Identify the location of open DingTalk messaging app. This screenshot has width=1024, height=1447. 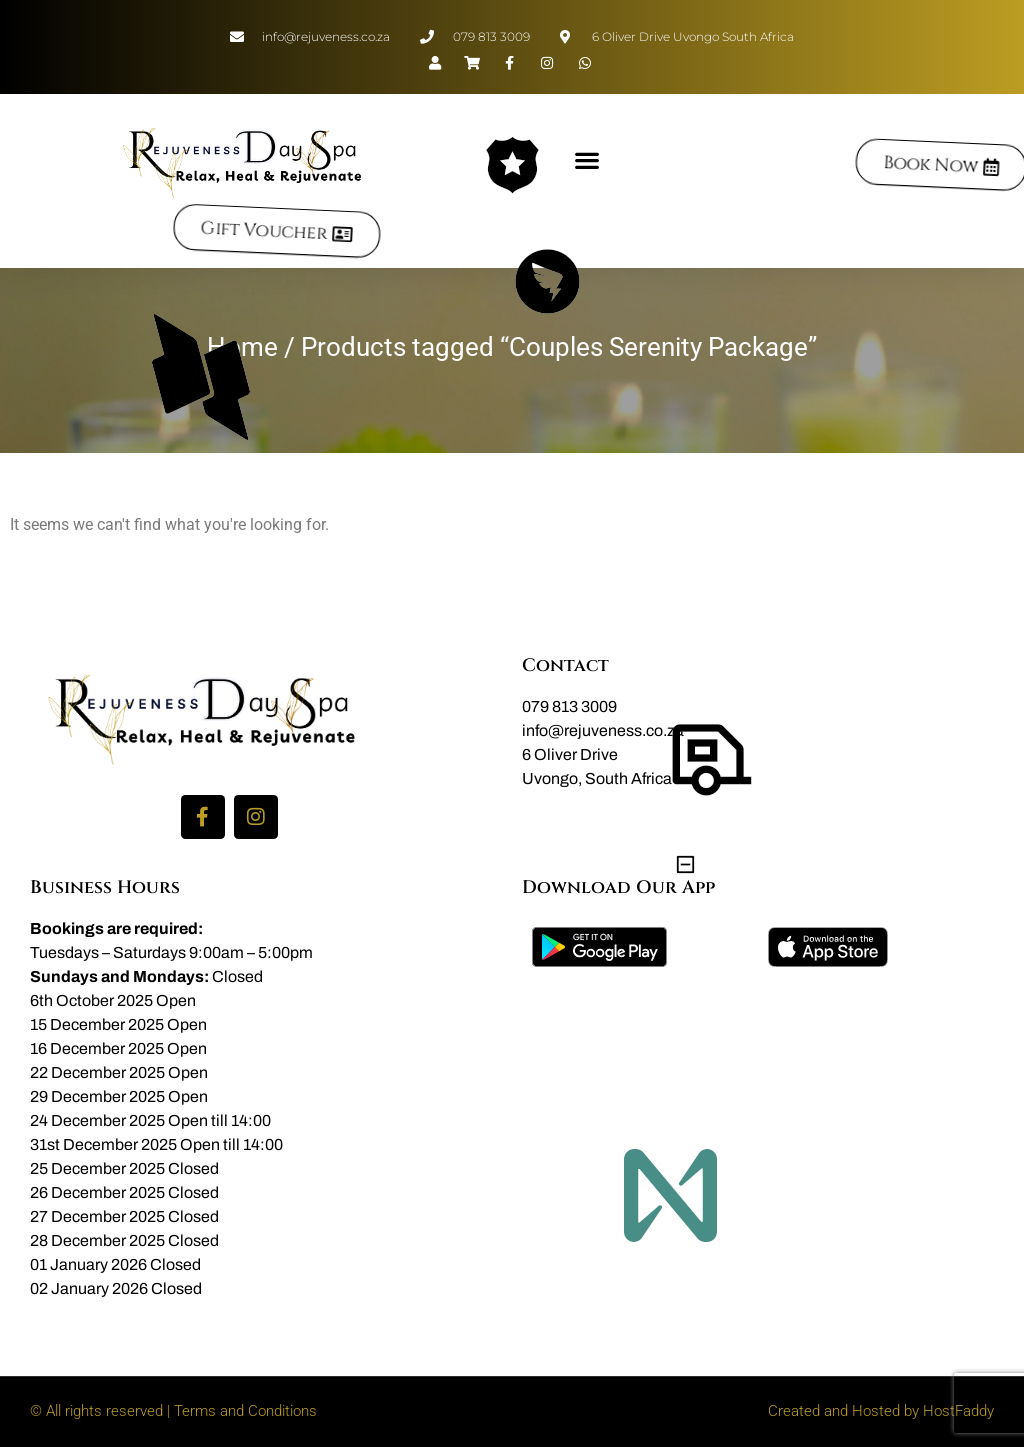
(547, 281).